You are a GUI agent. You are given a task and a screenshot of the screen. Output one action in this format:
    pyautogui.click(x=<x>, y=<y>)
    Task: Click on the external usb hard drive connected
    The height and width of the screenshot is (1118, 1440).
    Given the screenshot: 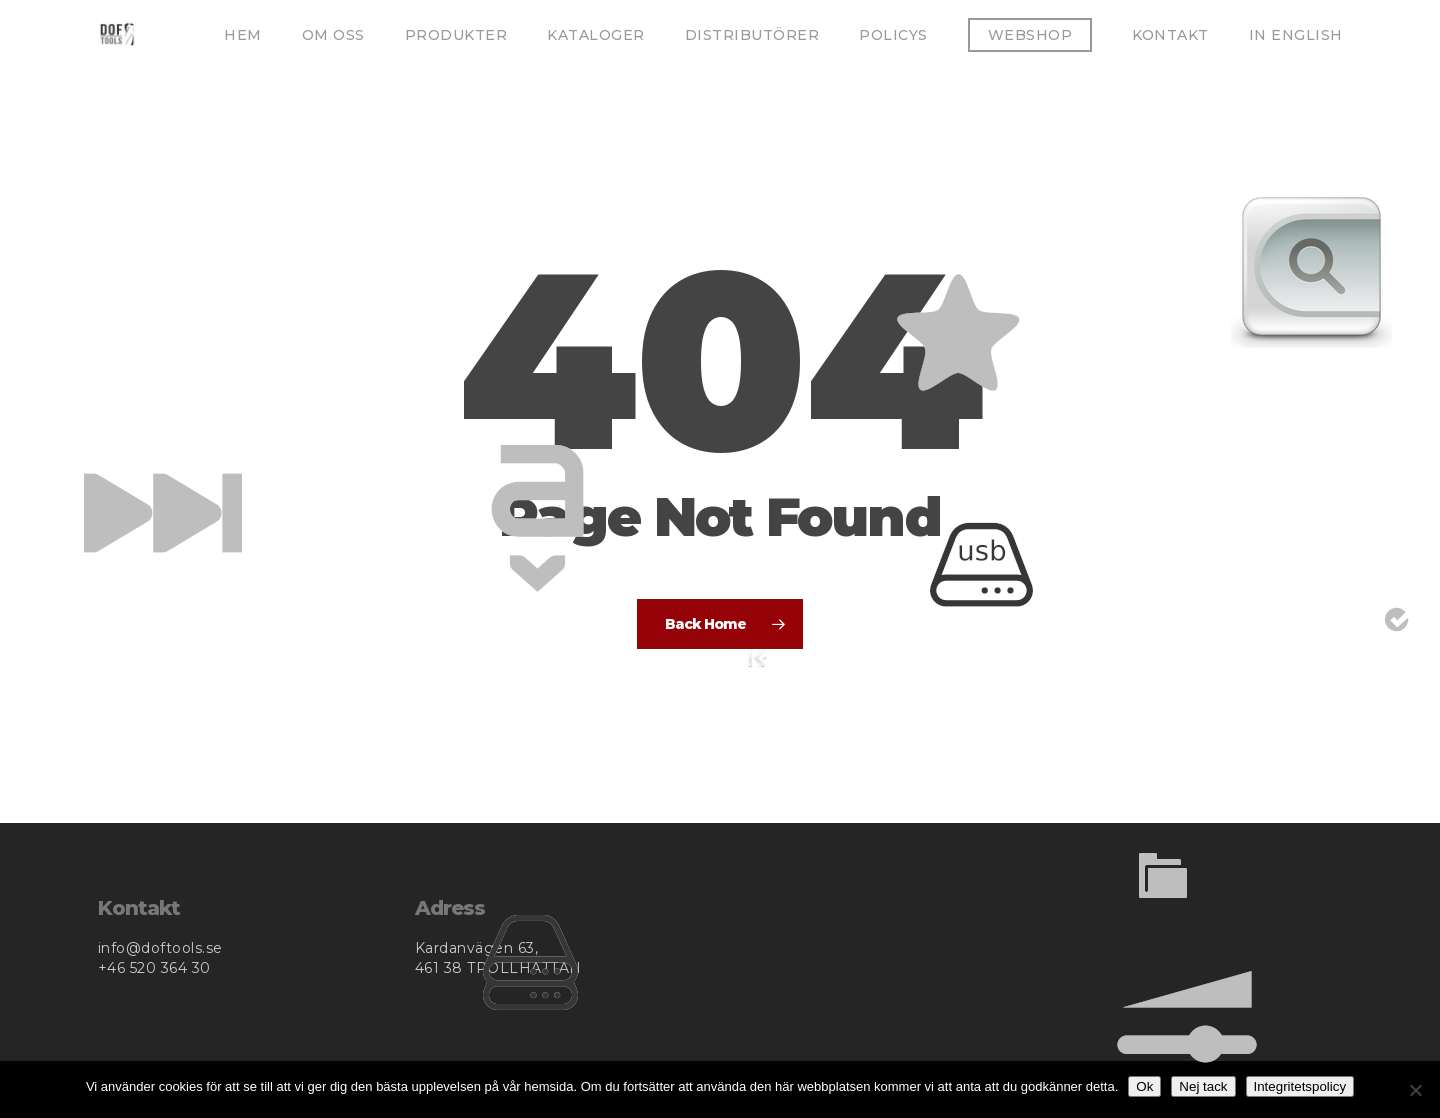 What is the action you would take?
    pyautogui.click(x=981, y=561)
    